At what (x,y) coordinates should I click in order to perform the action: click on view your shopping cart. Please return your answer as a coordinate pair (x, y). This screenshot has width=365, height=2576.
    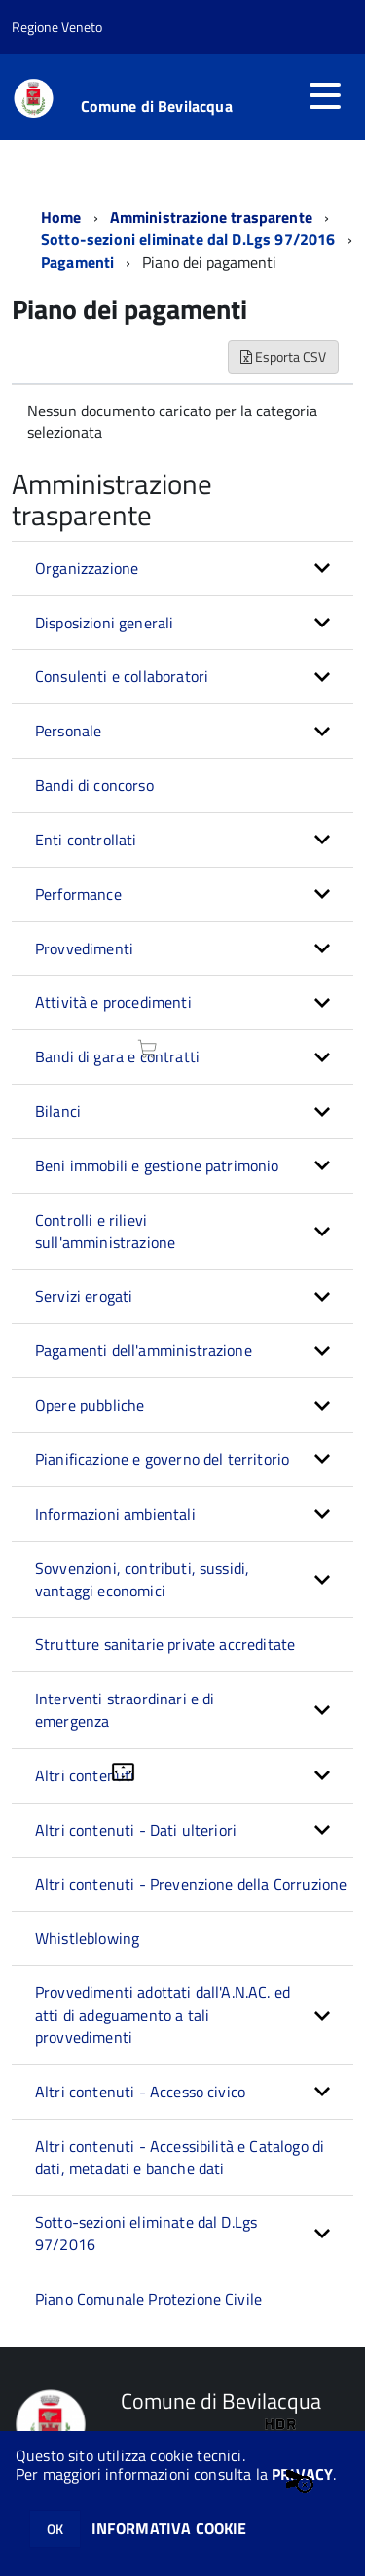
    Looking at the image, I should click on (147, 1049).